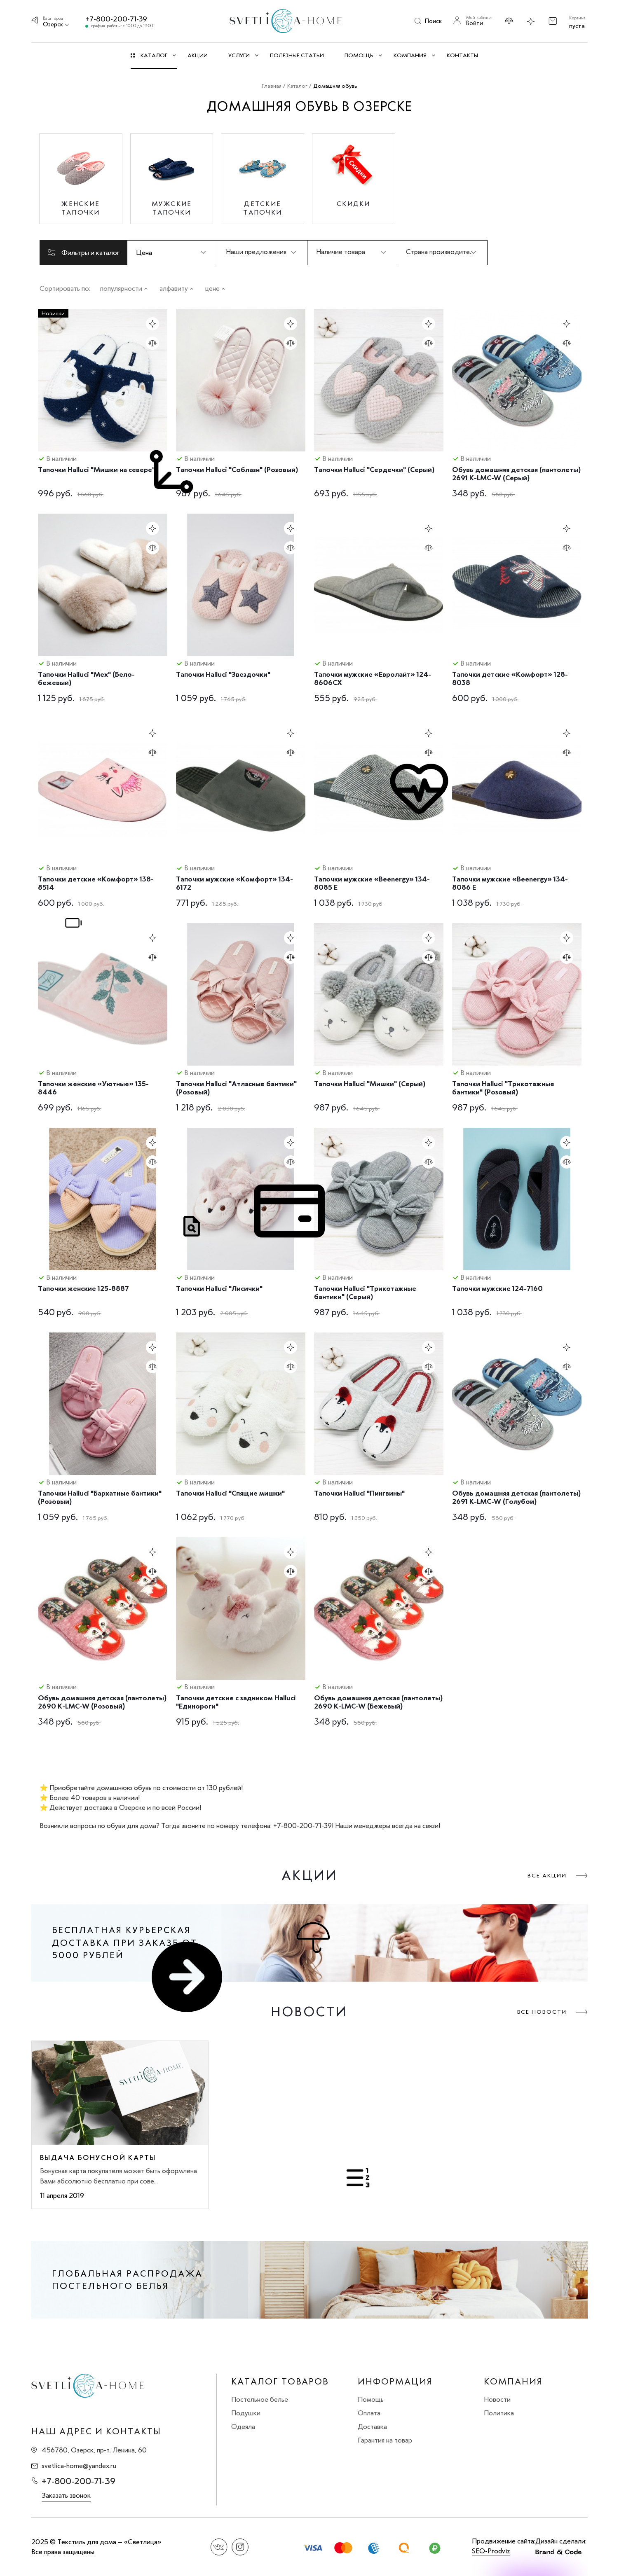 The image size is (619, 2576). I want to click on adjust 3d scale or dimensions, so click(171, 472).